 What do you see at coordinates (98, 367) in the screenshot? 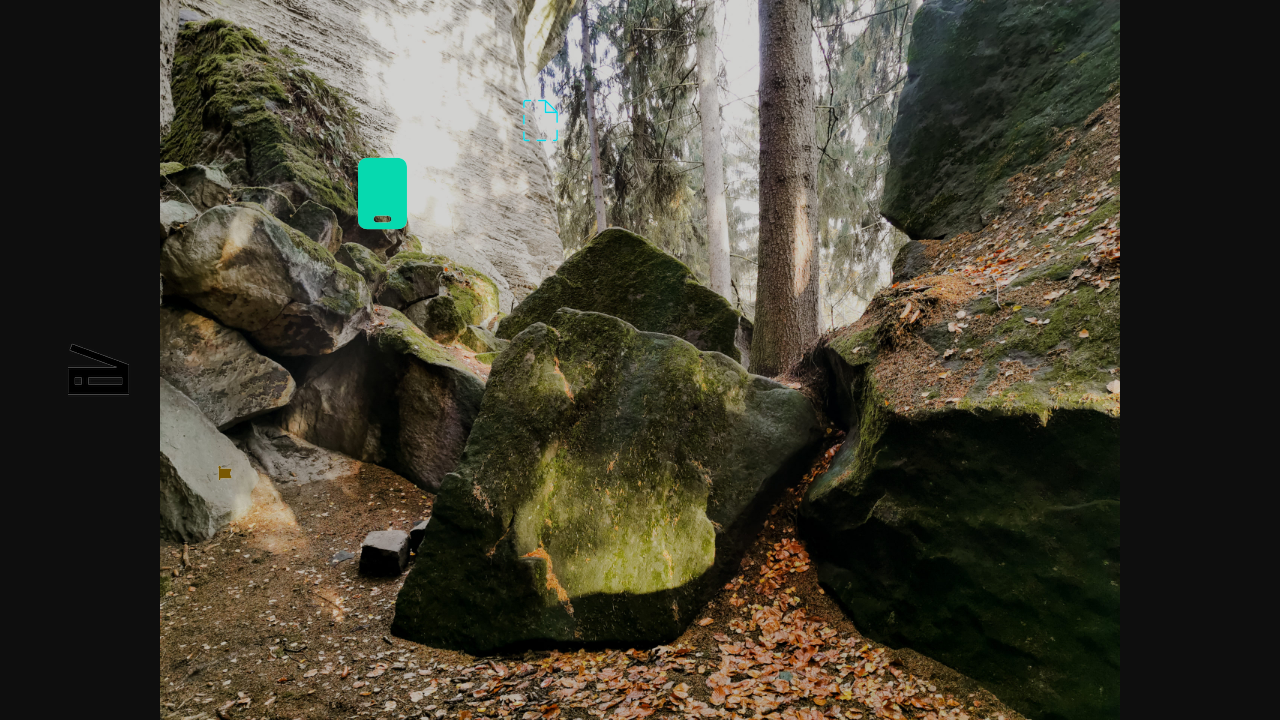
I see `scan a document or image` at bounding box center [98, 367].